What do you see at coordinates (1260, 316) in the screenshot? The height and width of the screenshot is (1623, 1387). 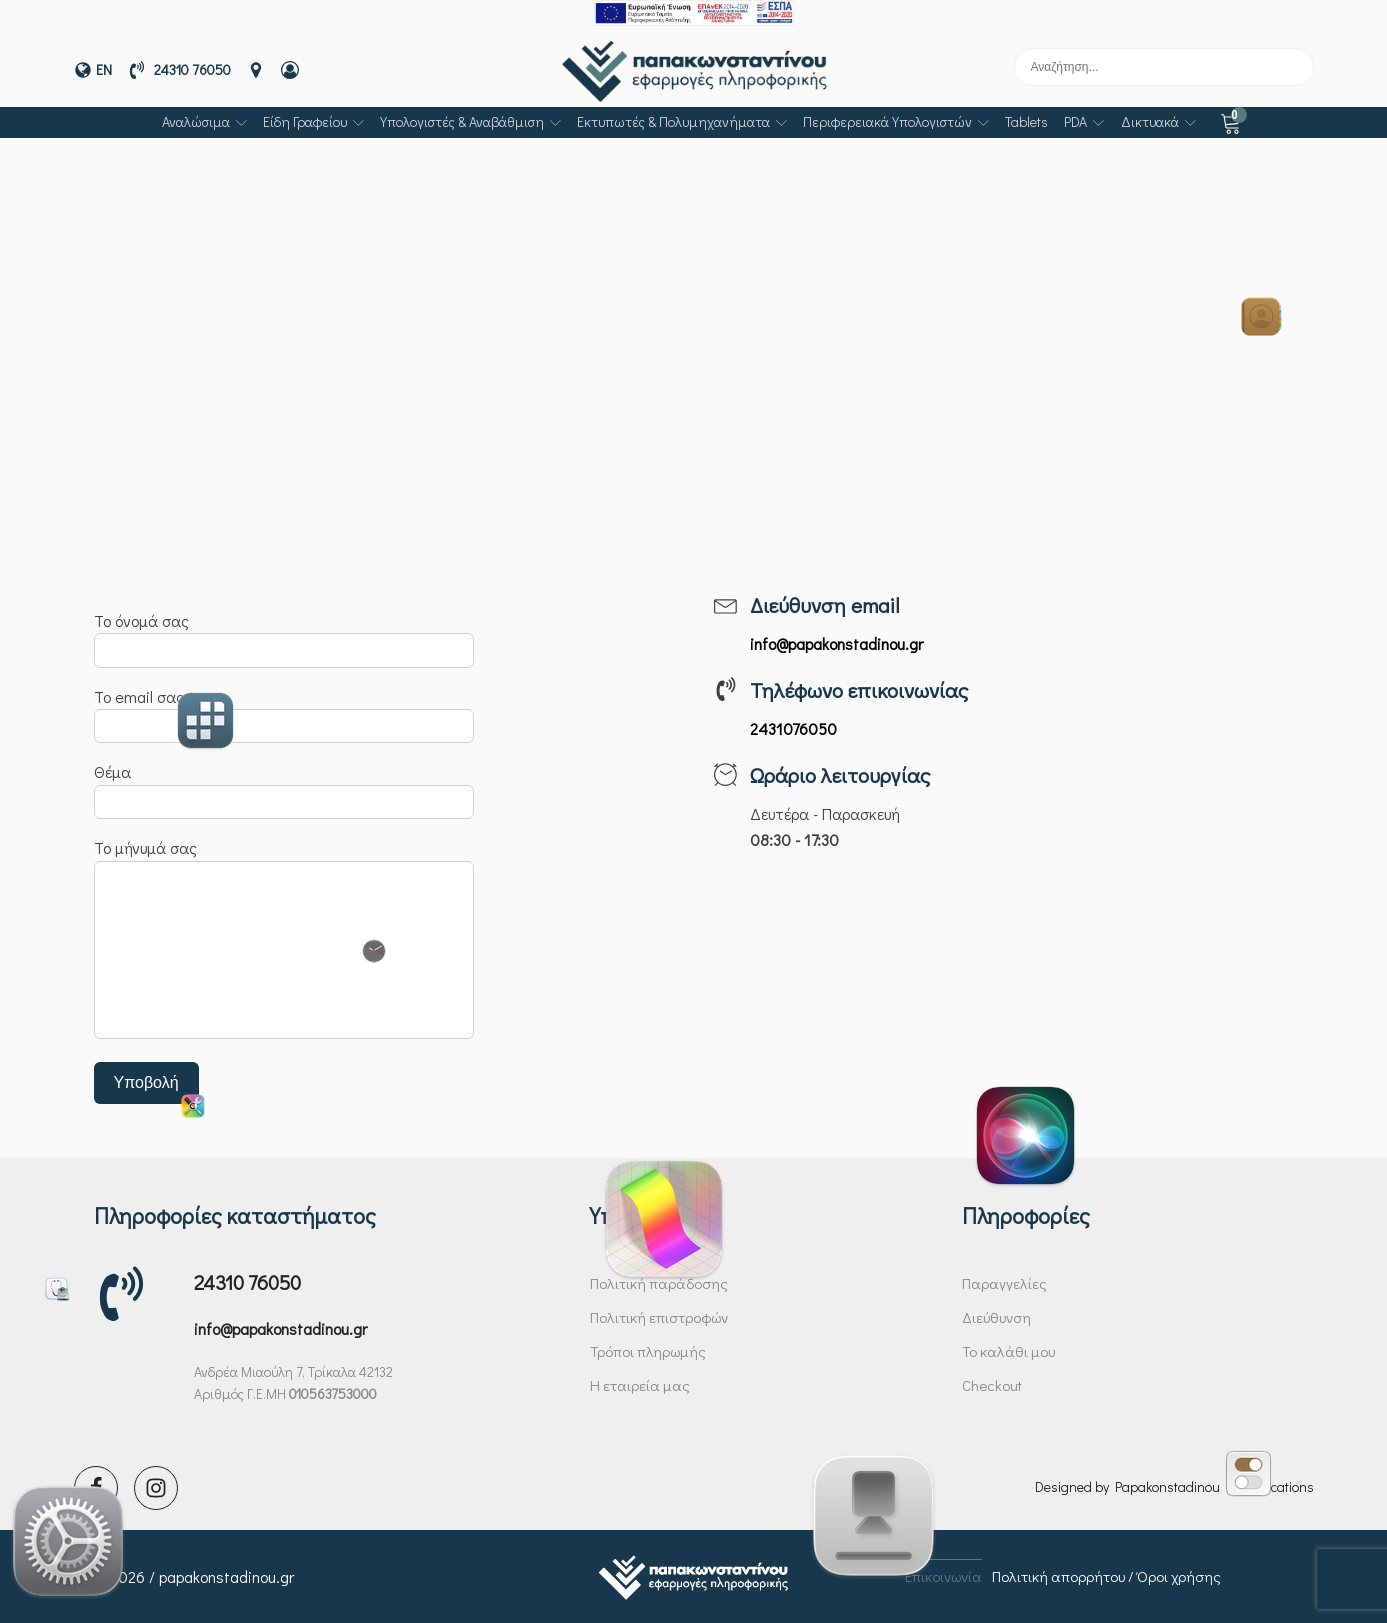 I see `open the contacts app` at bounding box center [1260, 316].